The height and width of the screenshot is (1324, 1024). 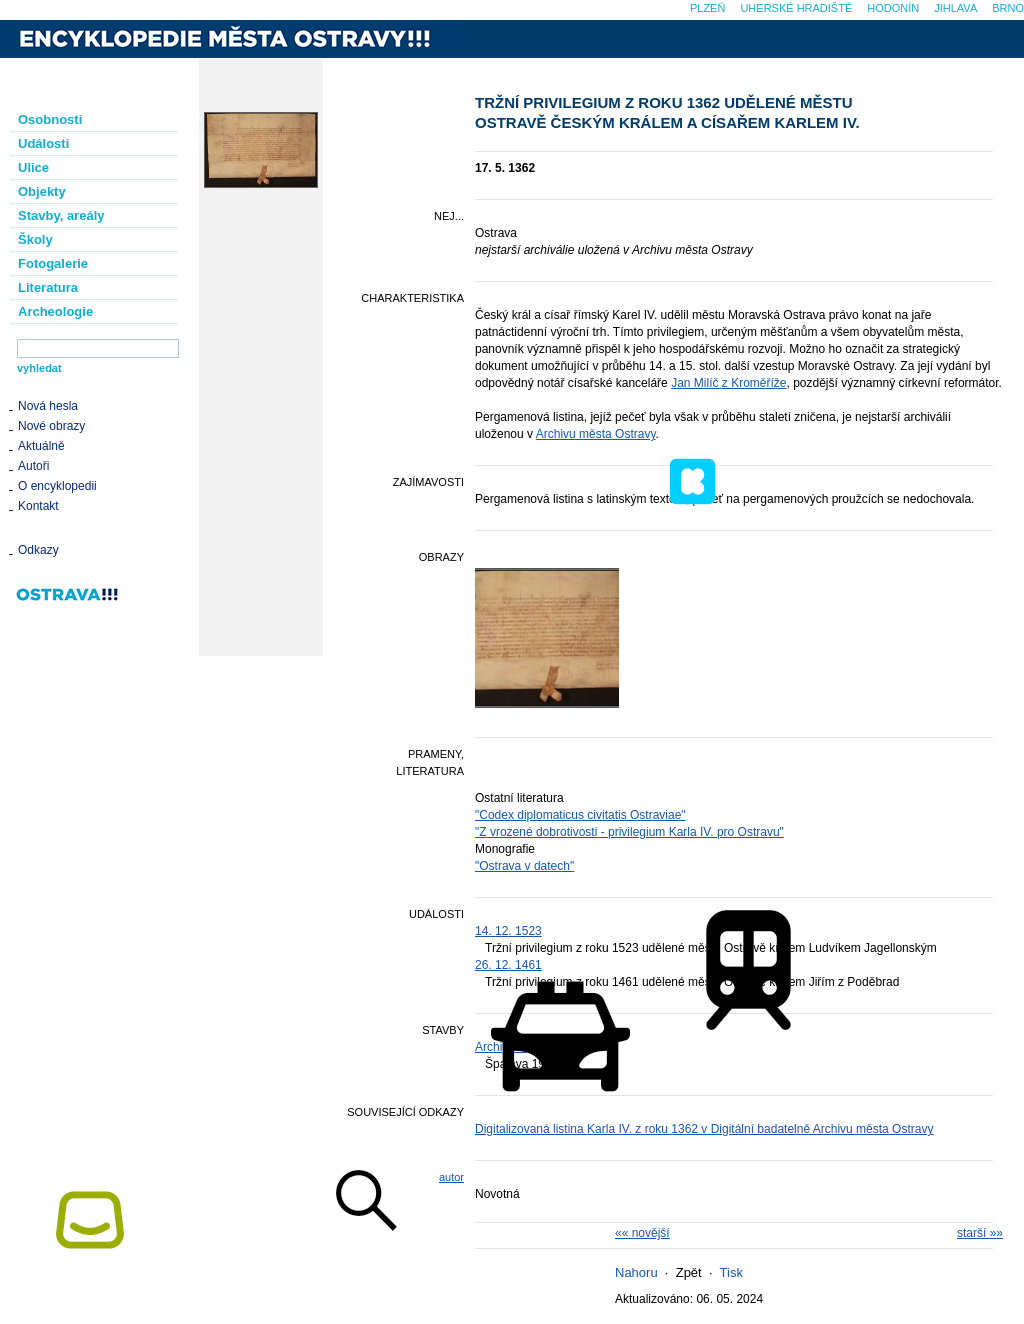 I want to click on view nearby police stations or services, so click(x=560, y=1033).